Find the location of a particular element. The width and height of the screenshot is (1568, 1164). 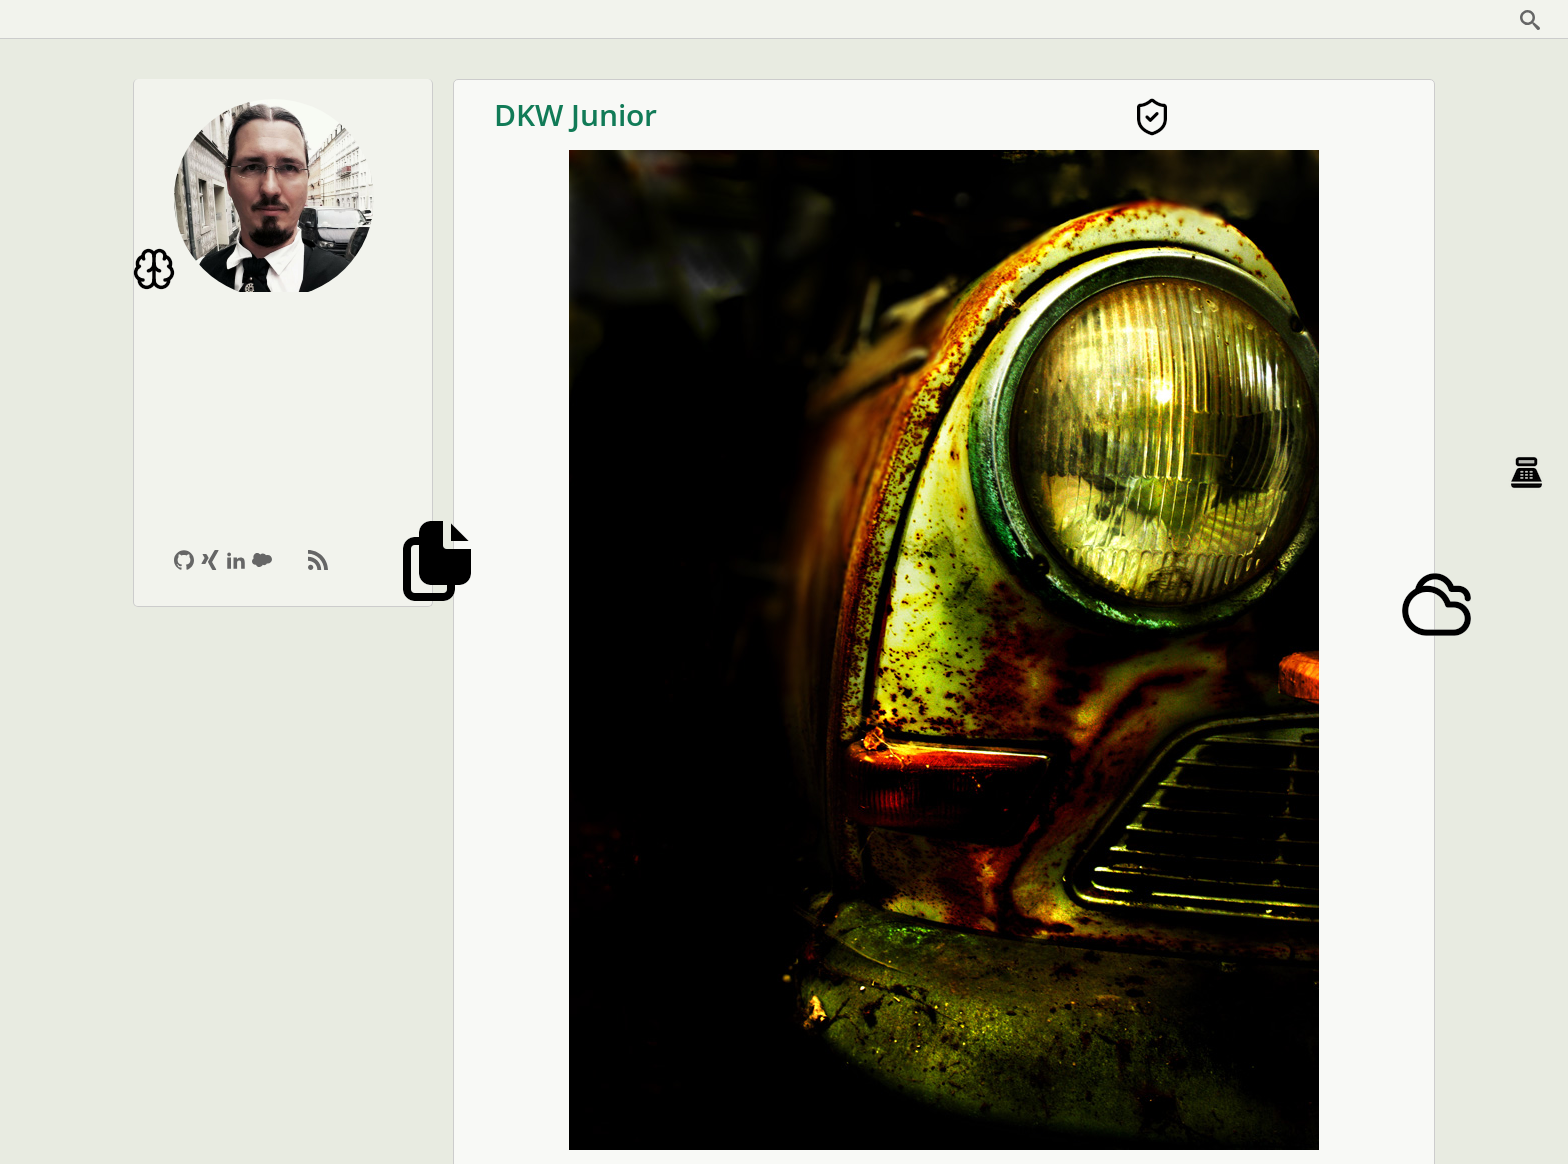

access point of sale terminal is located at coordinates (1526, 472).